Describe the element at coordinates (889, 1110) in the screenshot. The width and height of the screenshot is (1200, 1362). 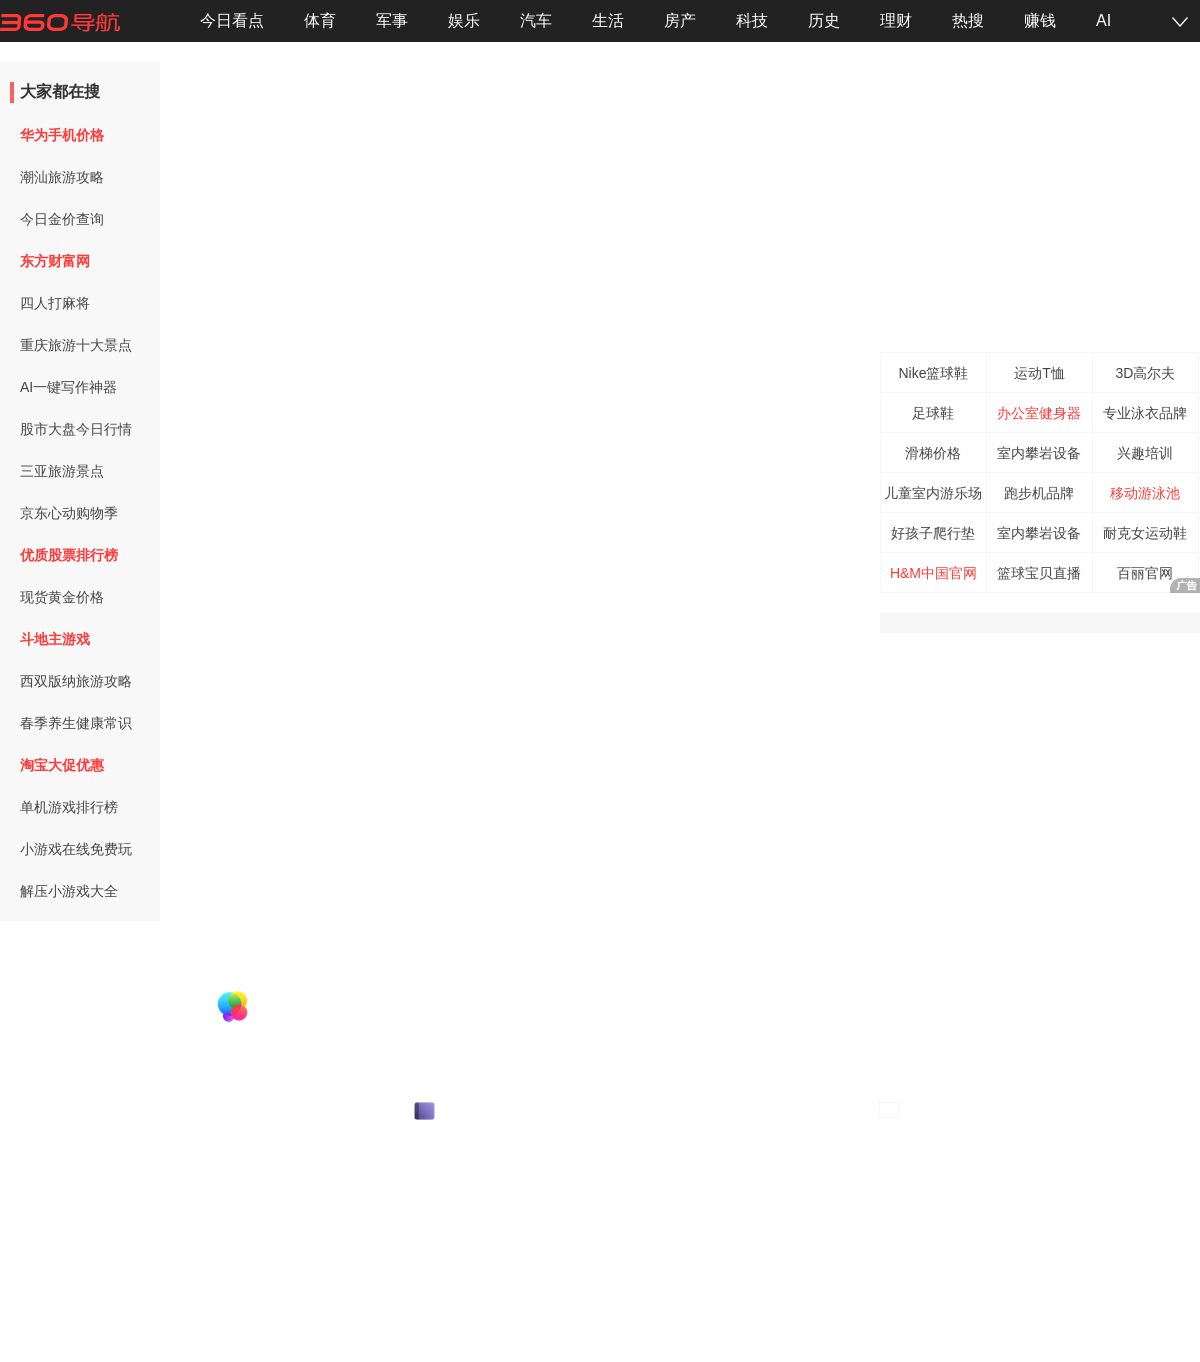
I see `view image library` at that location.